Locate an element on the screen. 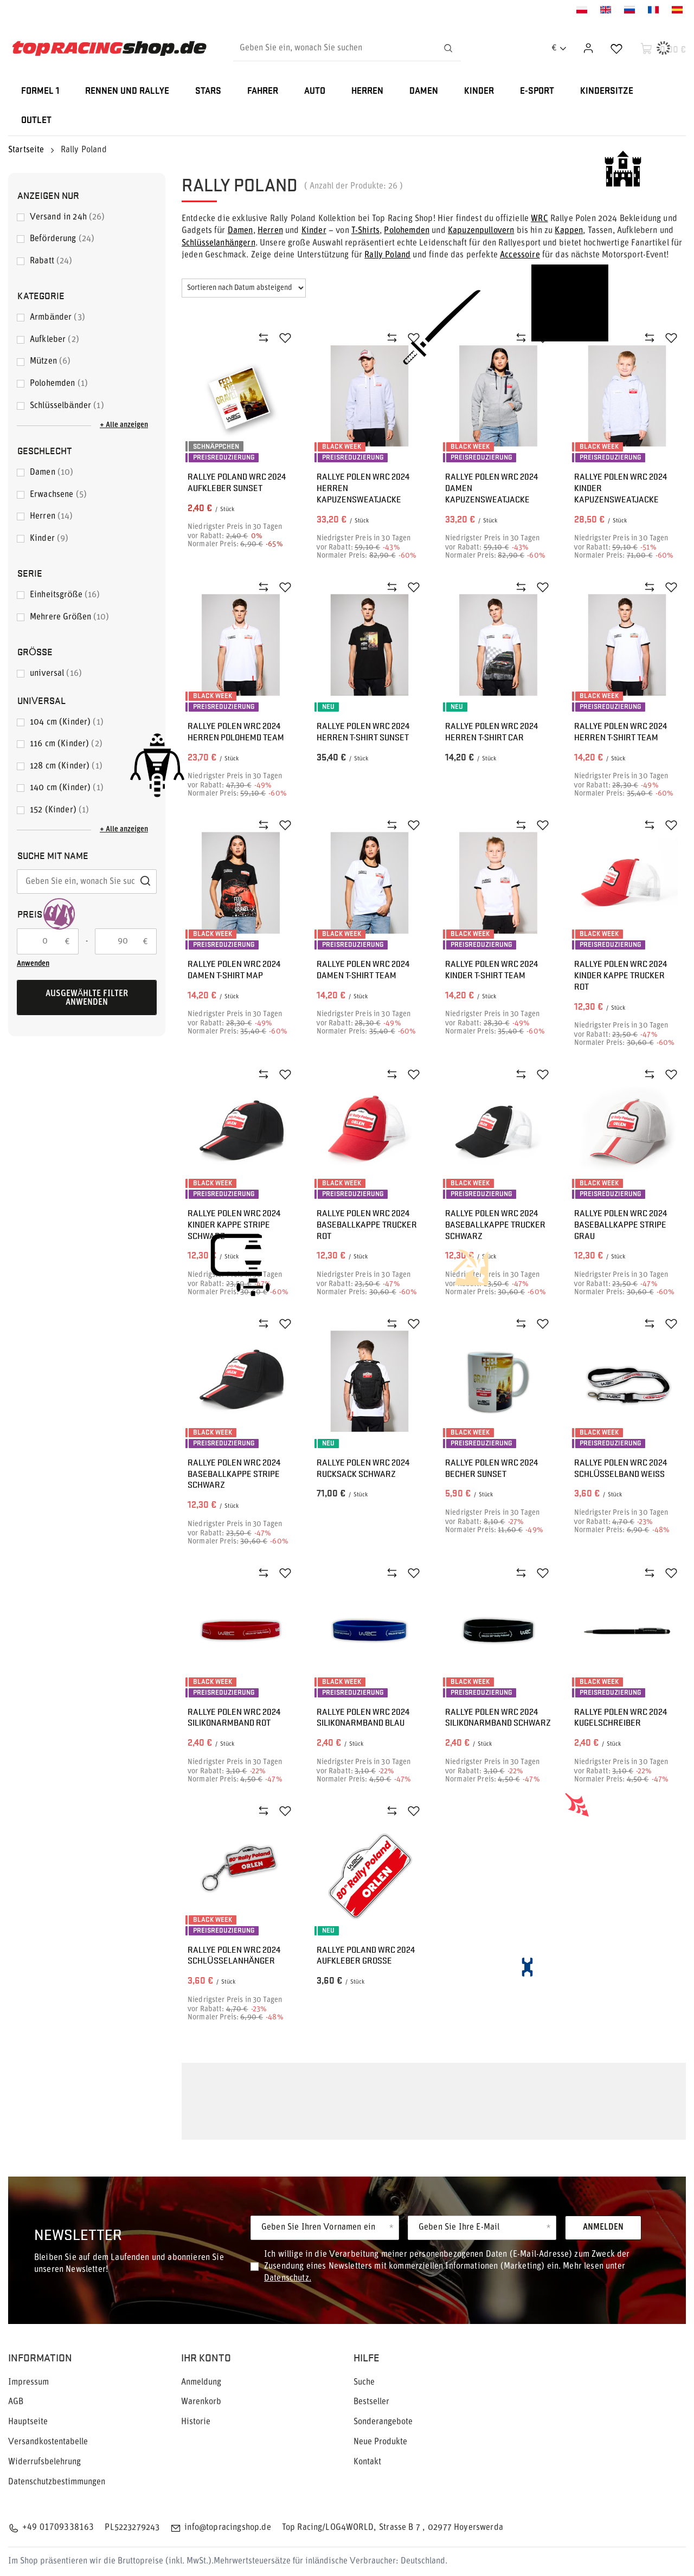  access settings or configuration options is located at coordinates (527, 1967).